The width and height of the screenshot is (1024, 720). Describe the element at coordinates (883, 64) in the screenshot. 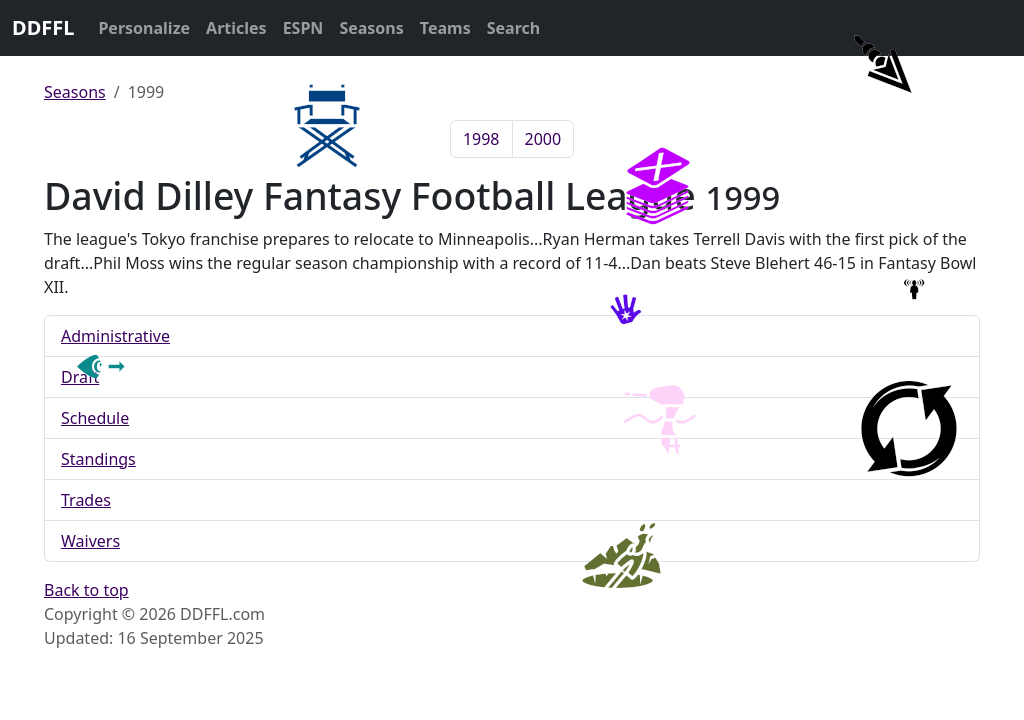

I see `select arrow or projectile type in archery game` at that location.